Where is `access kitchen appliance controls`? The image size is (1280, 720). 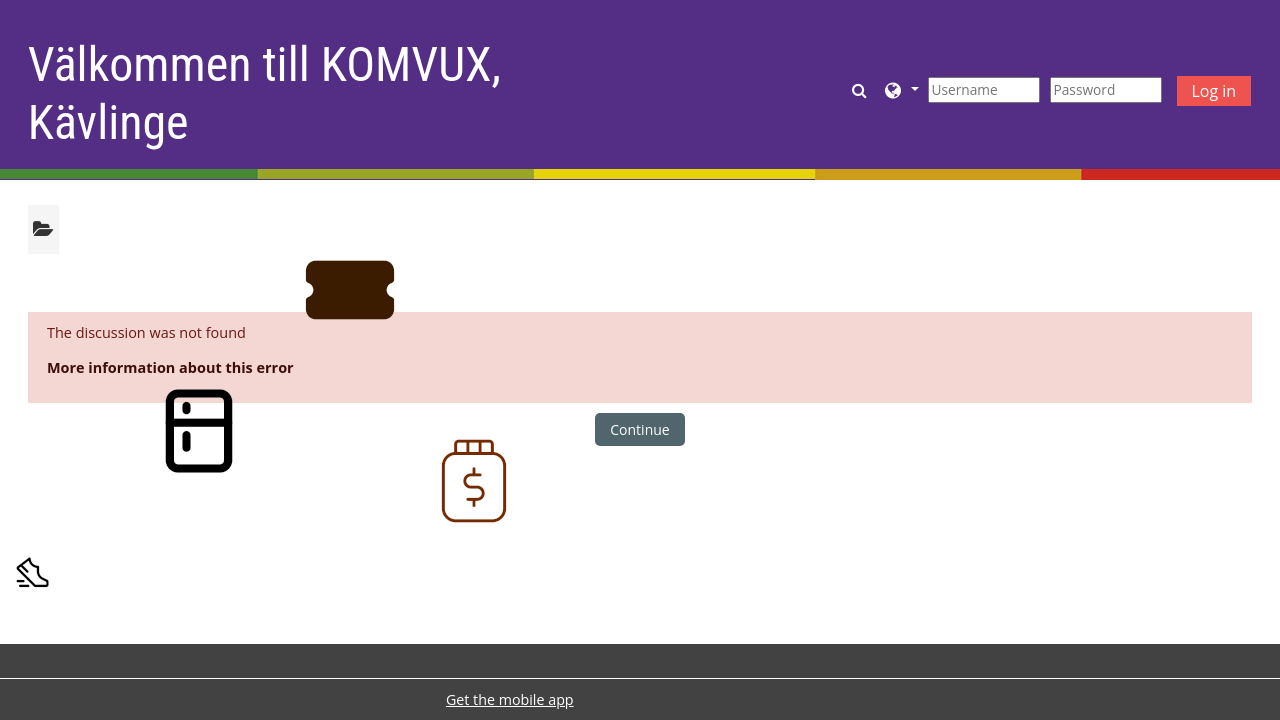 access kitchen appliance controls is located at coordinates (199, 431).